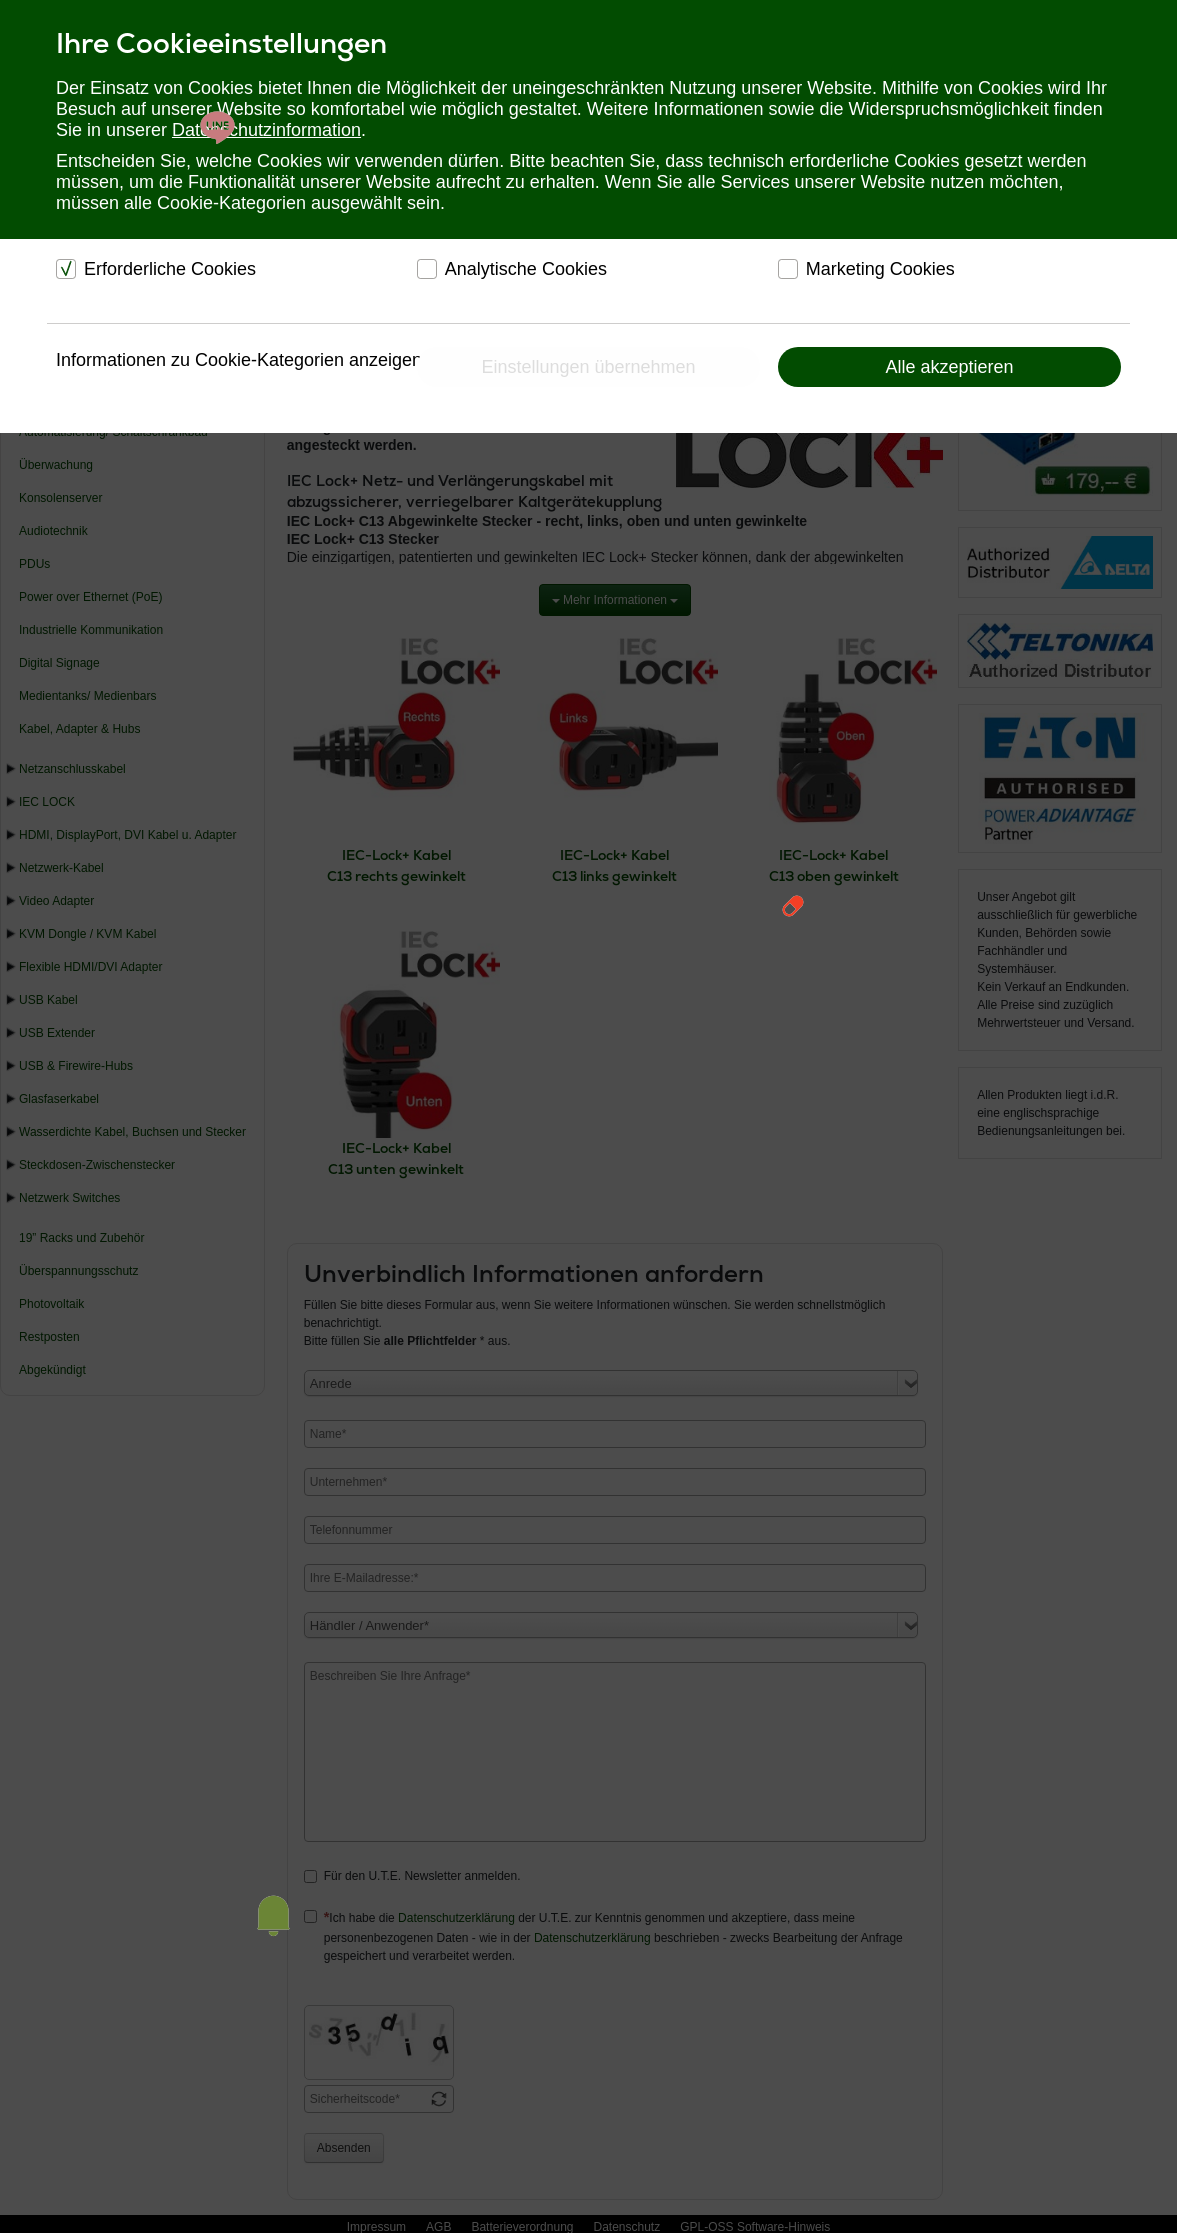 This screenshot has width=1177, height=2233. What do you see at coordinates (793, 906) in the screenshot?
I see `access medication or pharmacy features` at bounding box center [793, 906].